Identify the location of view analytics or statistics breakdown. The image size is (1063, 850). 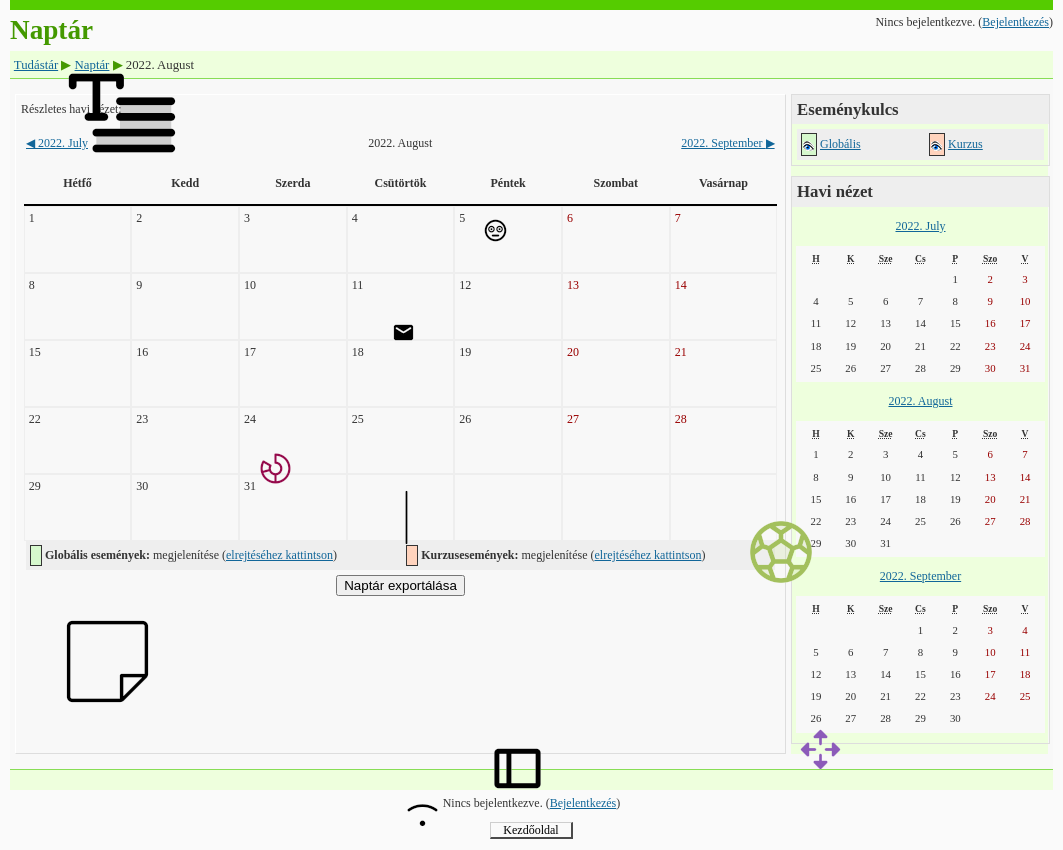
(275, 468).